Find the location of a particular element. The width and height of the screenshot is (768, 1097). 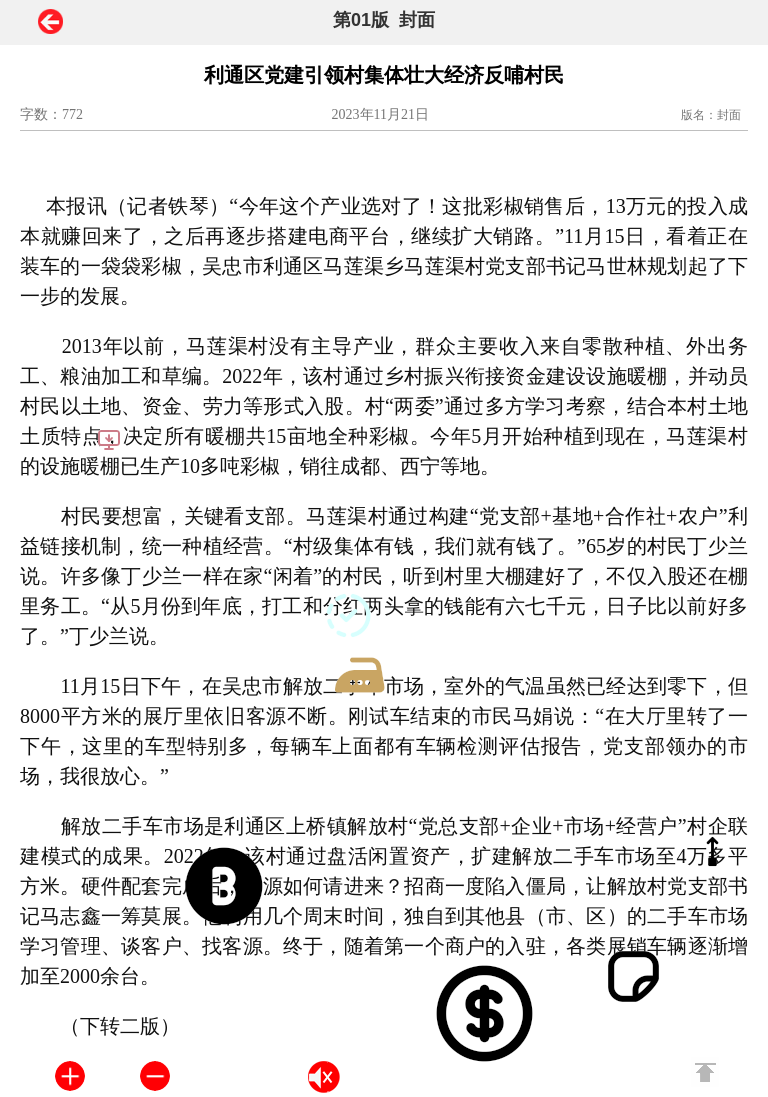

task or process completed successfully is located at coordinates (348, 615).